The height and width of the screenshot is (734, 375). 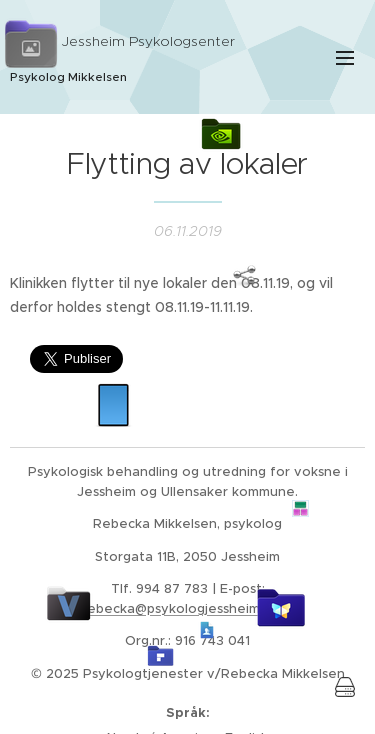 I want to click on open nvidia files folder, so click(x=221, y=135).